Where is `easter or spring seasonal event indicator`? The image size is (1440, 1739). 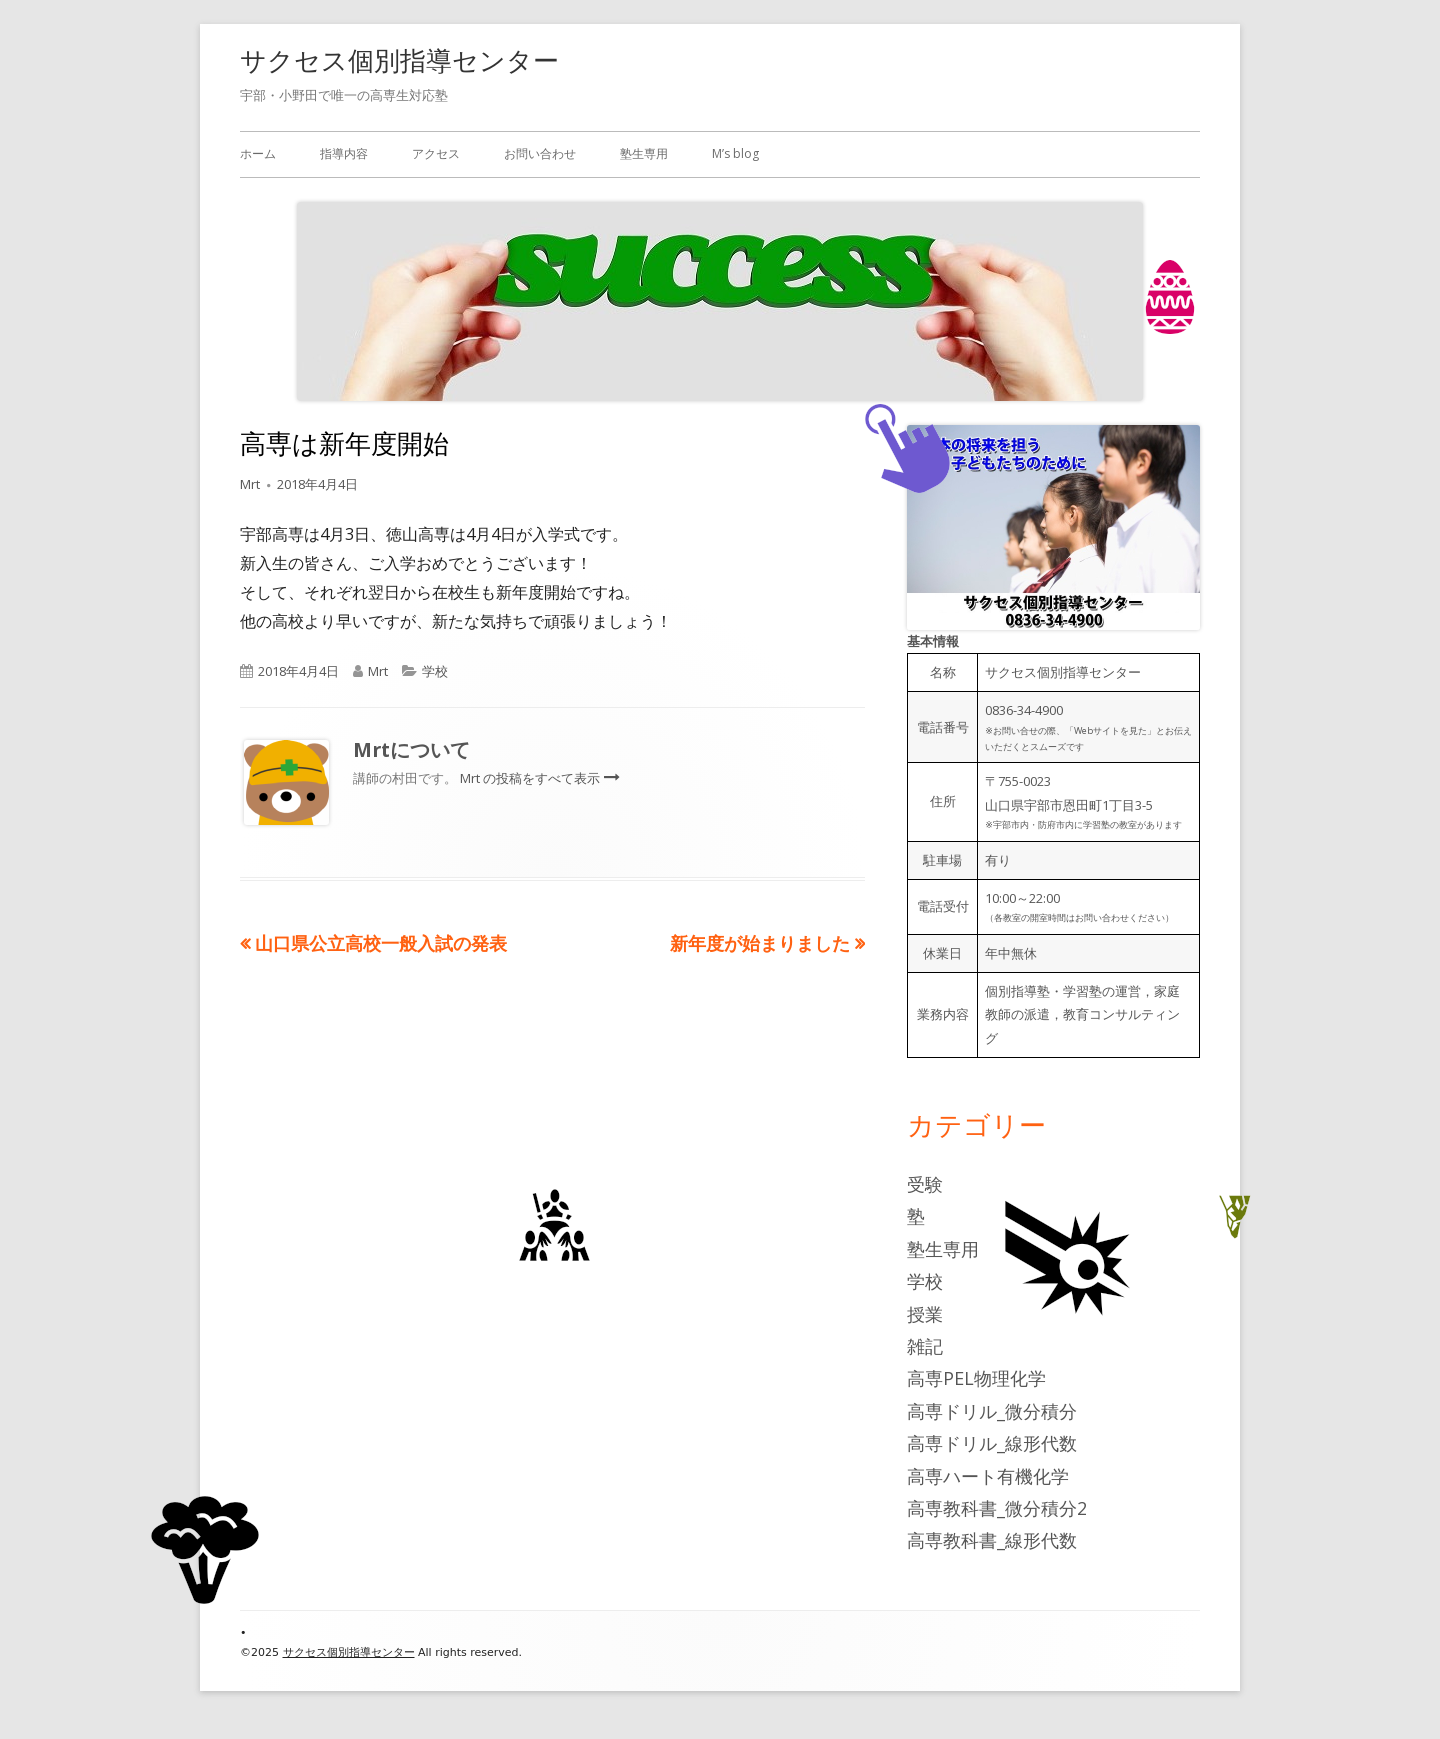 easter or spring seasonal event indicator is located at coordinates (1170, 297).